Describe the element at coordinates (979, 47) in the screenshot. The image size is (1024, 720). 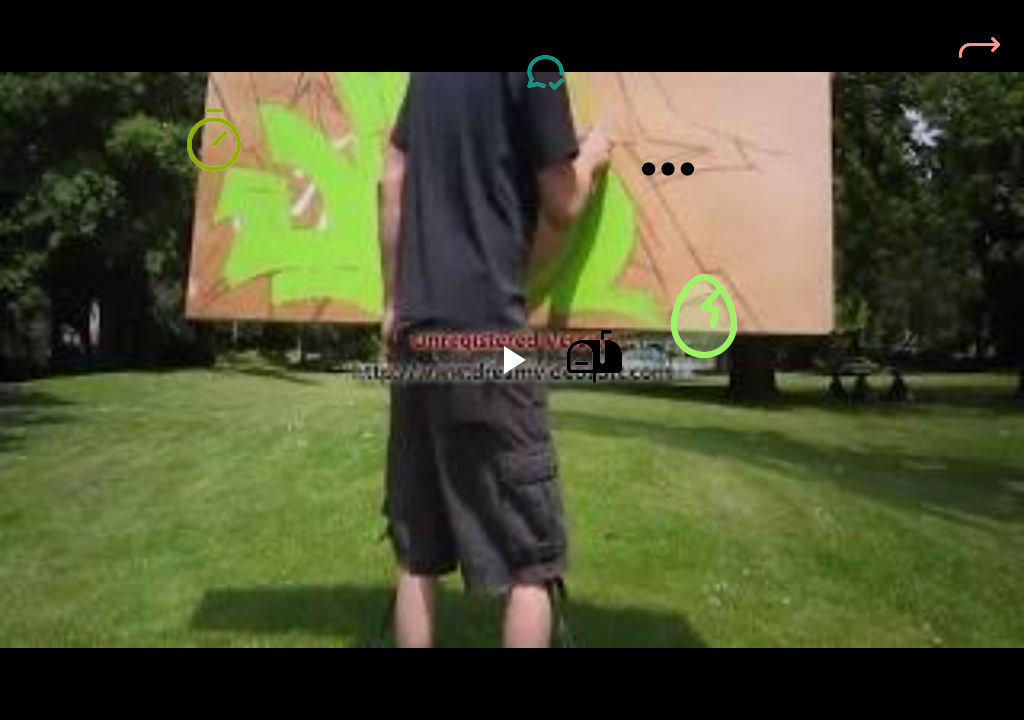
I see `forward or share this item` at that location.